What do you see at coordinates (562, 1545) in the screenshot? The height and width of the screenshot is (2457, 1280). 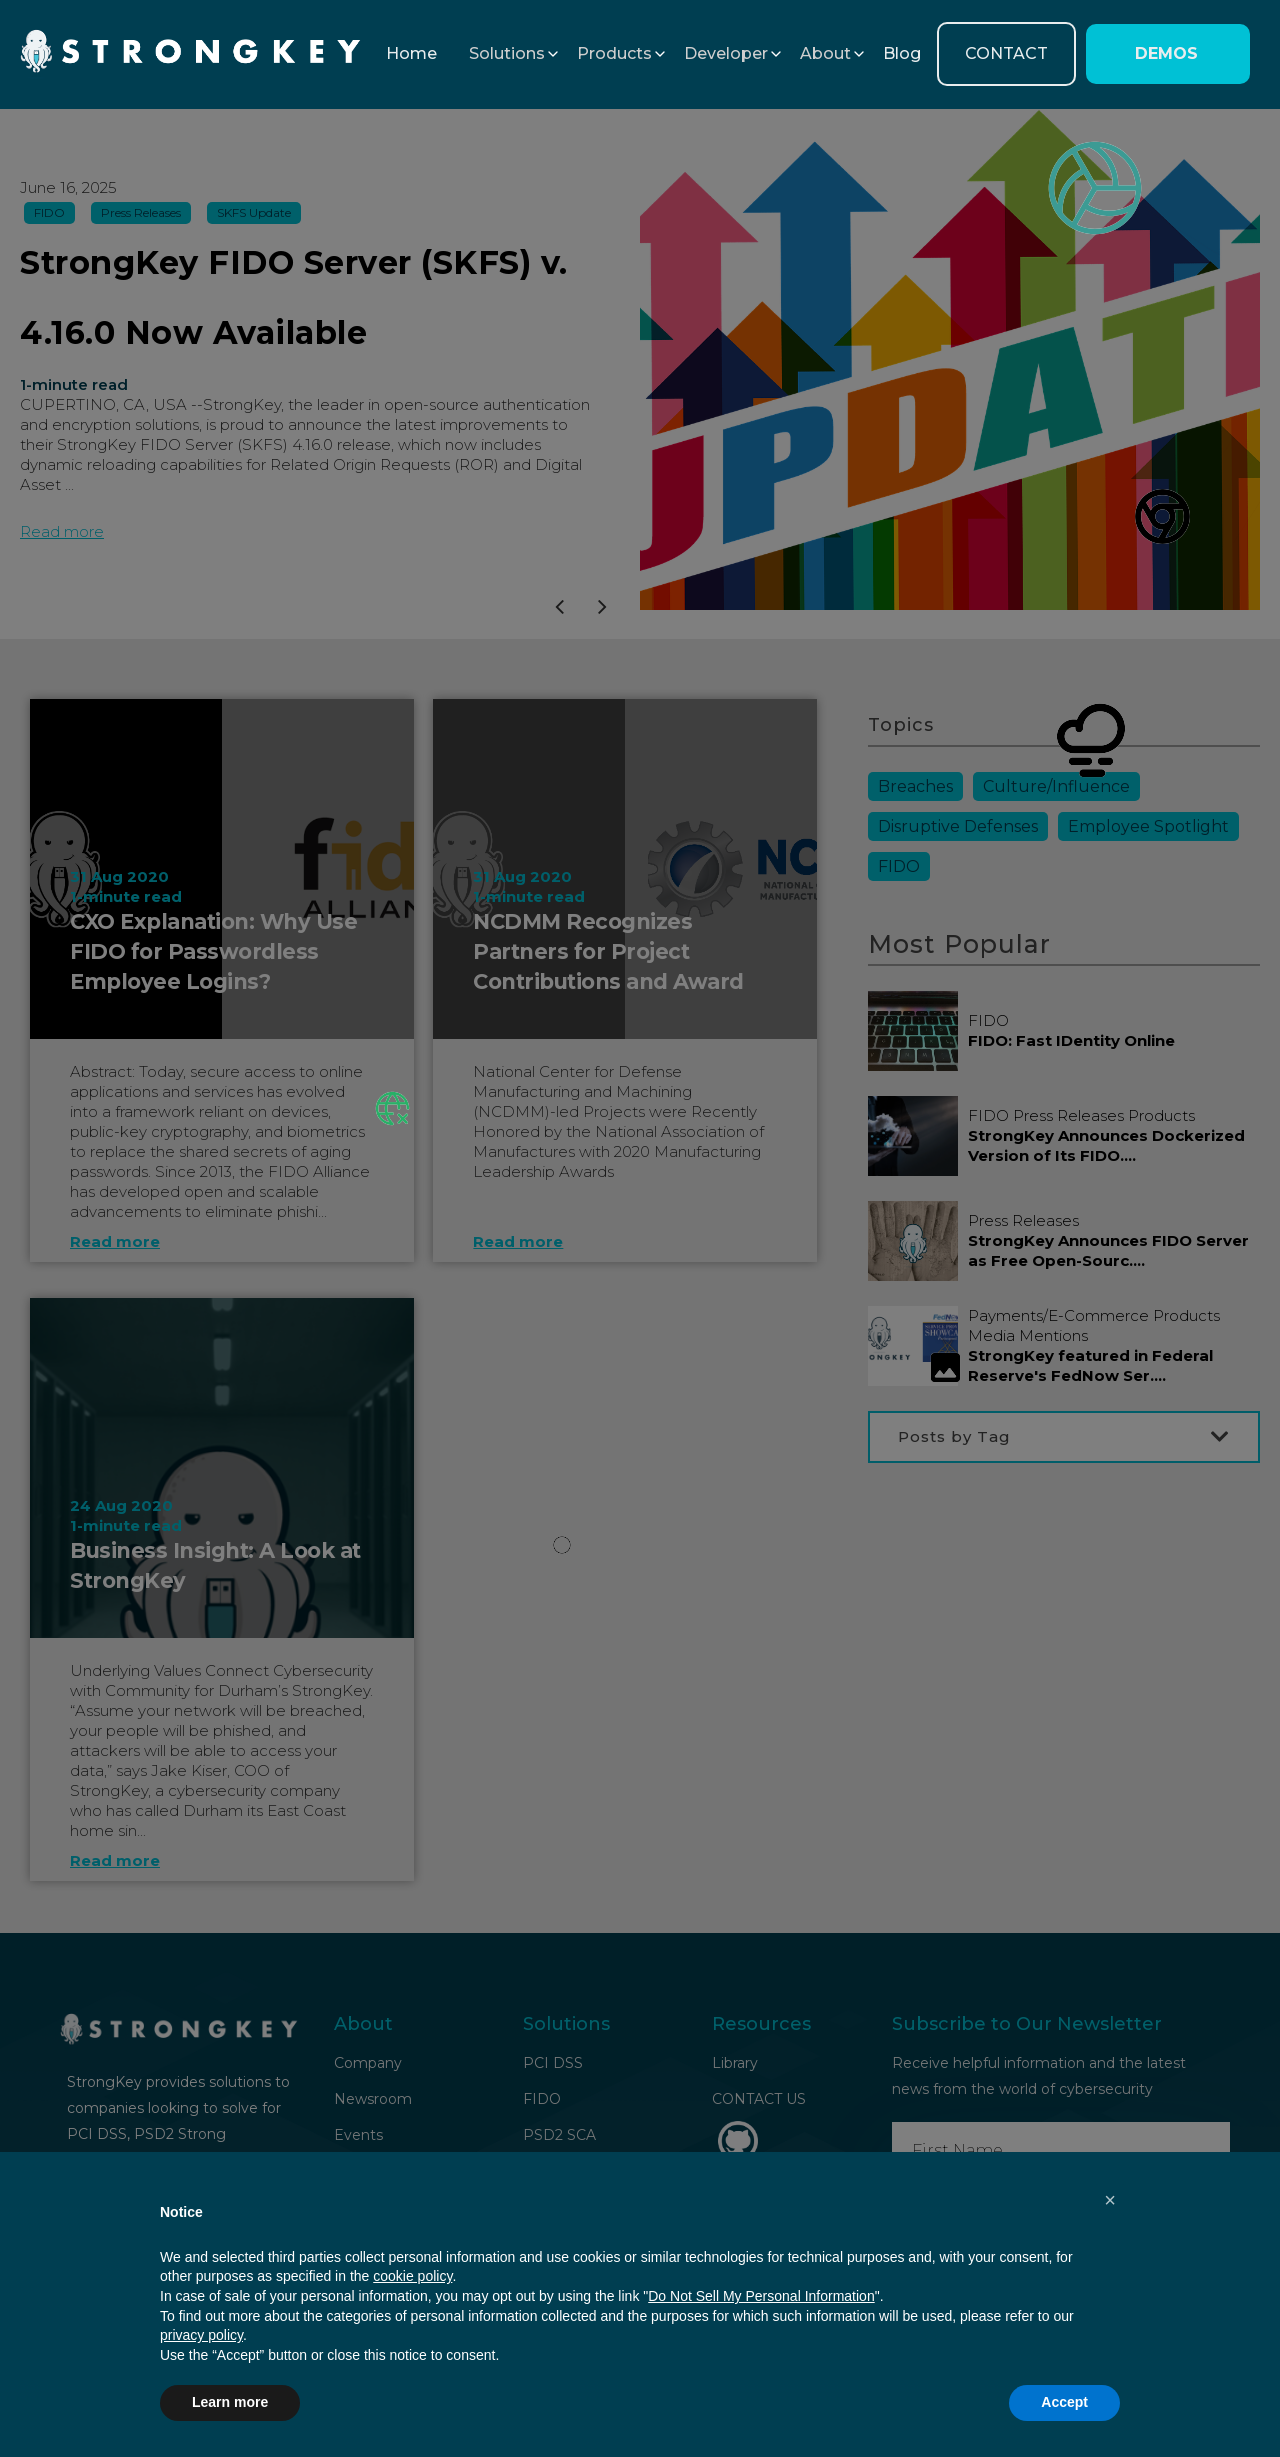 I see `unselected option in a radio button group` at bounding box center [562, 1545].